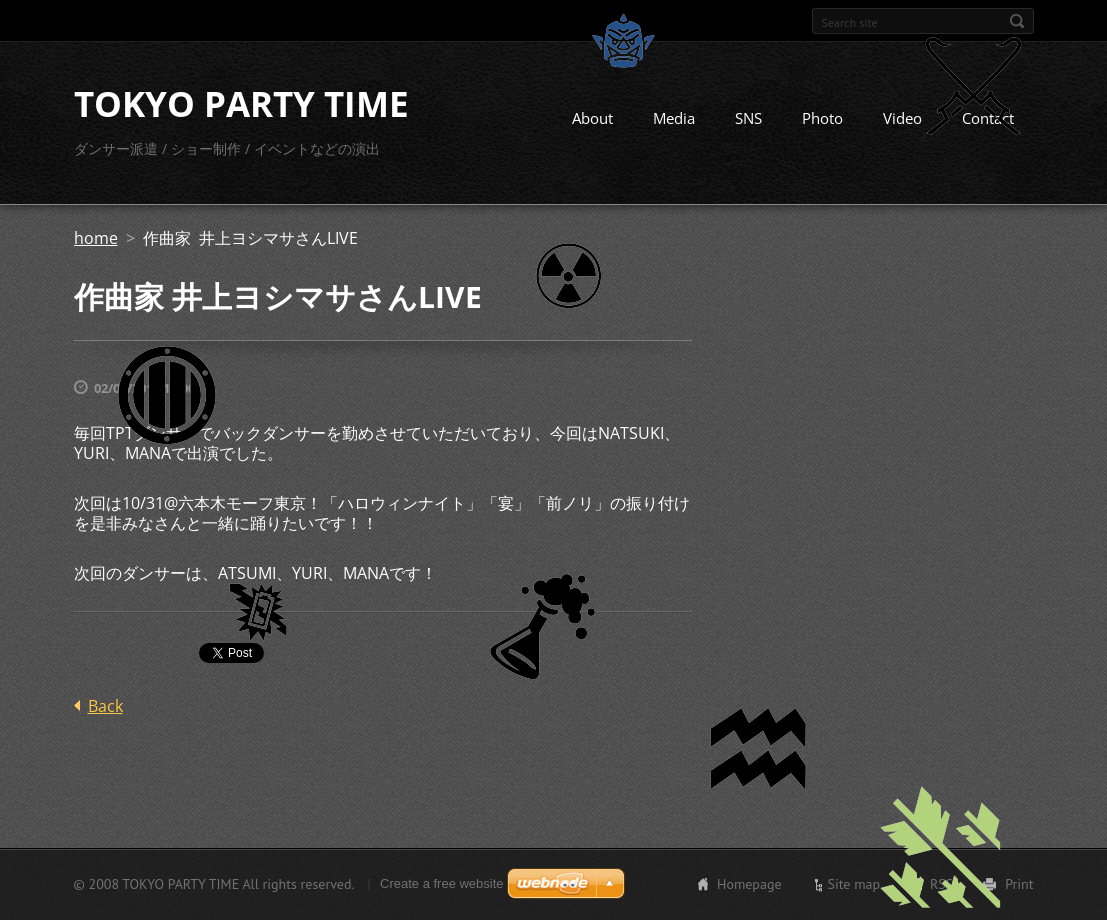 Image resolution: width=1107 pixels, height=920 pixels. Describe the element at coordinates (167, 395) in the screenshot. I see `access defense or protection settings` at that location.